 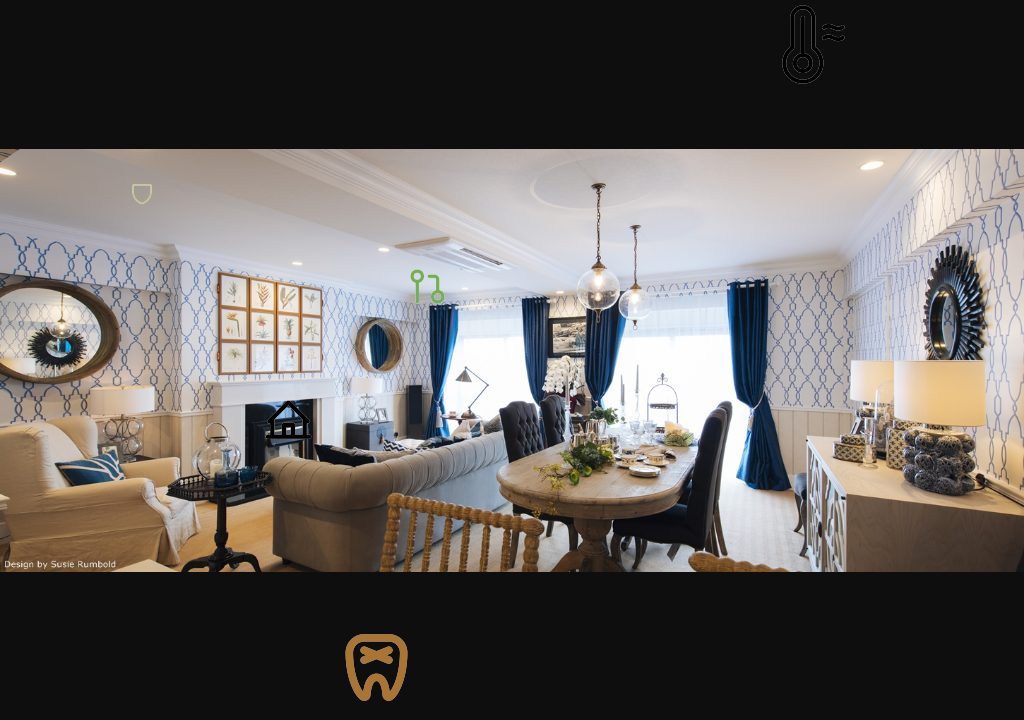 What do you see at coordinates (288, 420) in the screenshot?
I see `navigate to home screen` at bounding box center [288, 420].